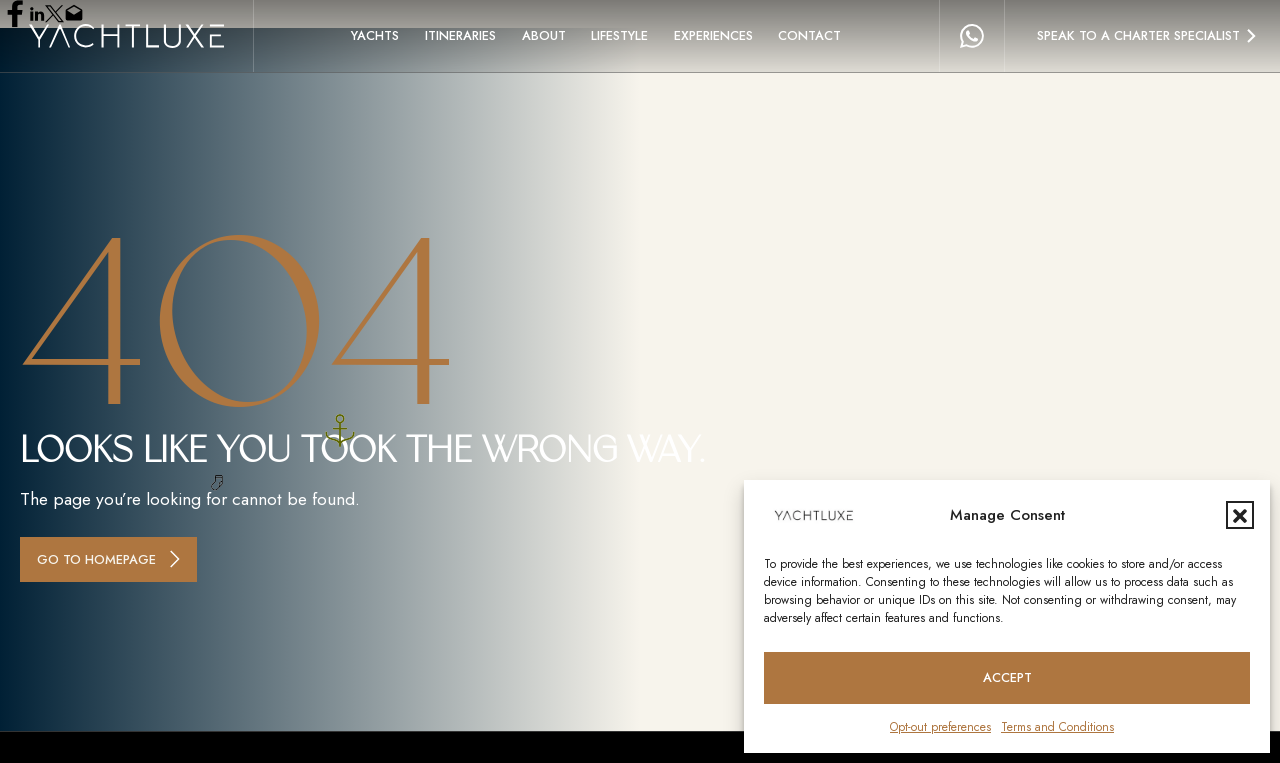 The image size is (1280, 763). I want to click on browse clothing or apparel items, so click(217, 482).